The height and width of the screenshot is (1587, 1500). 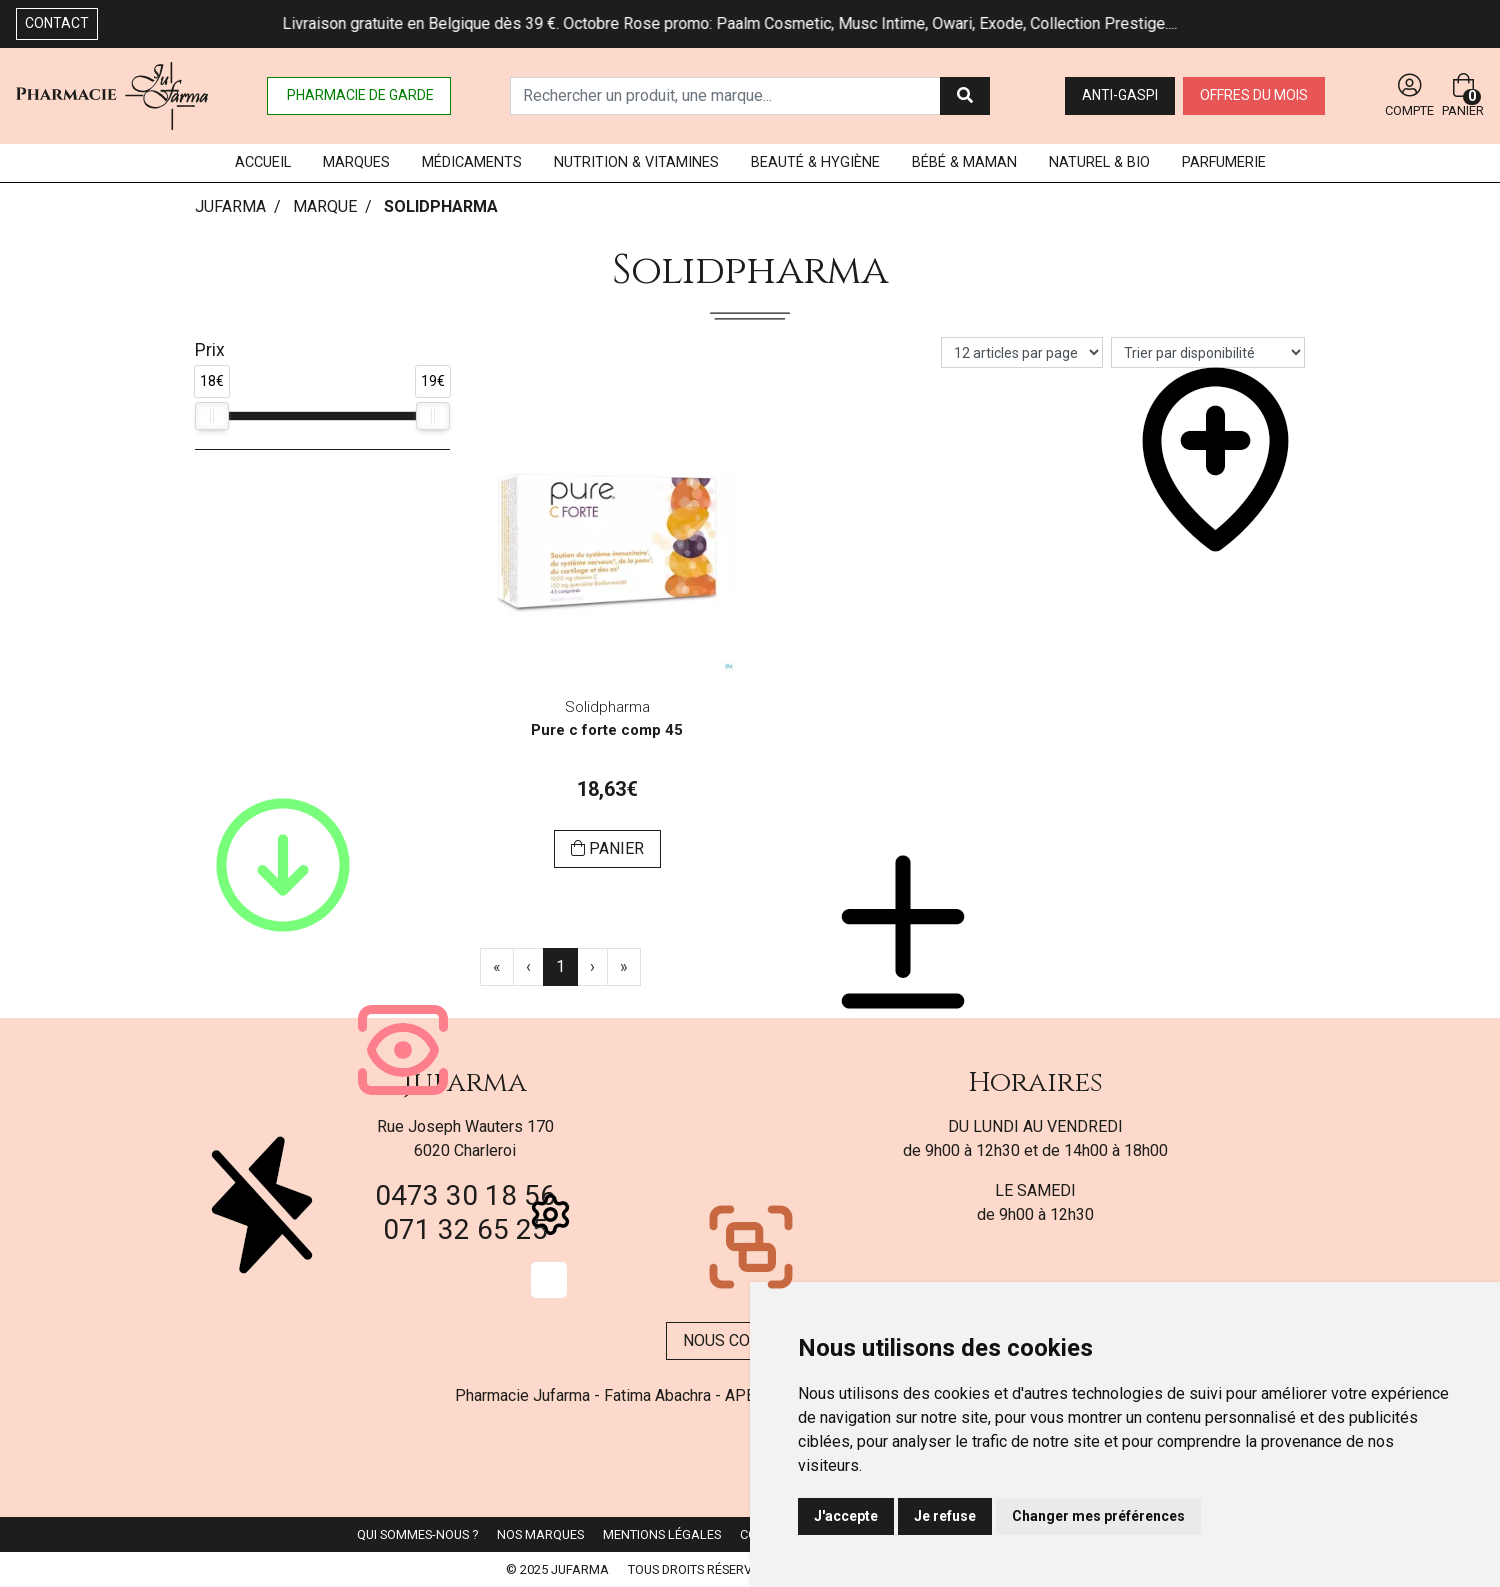 I want to click on view or preview content, so click(x=403, y=1050).